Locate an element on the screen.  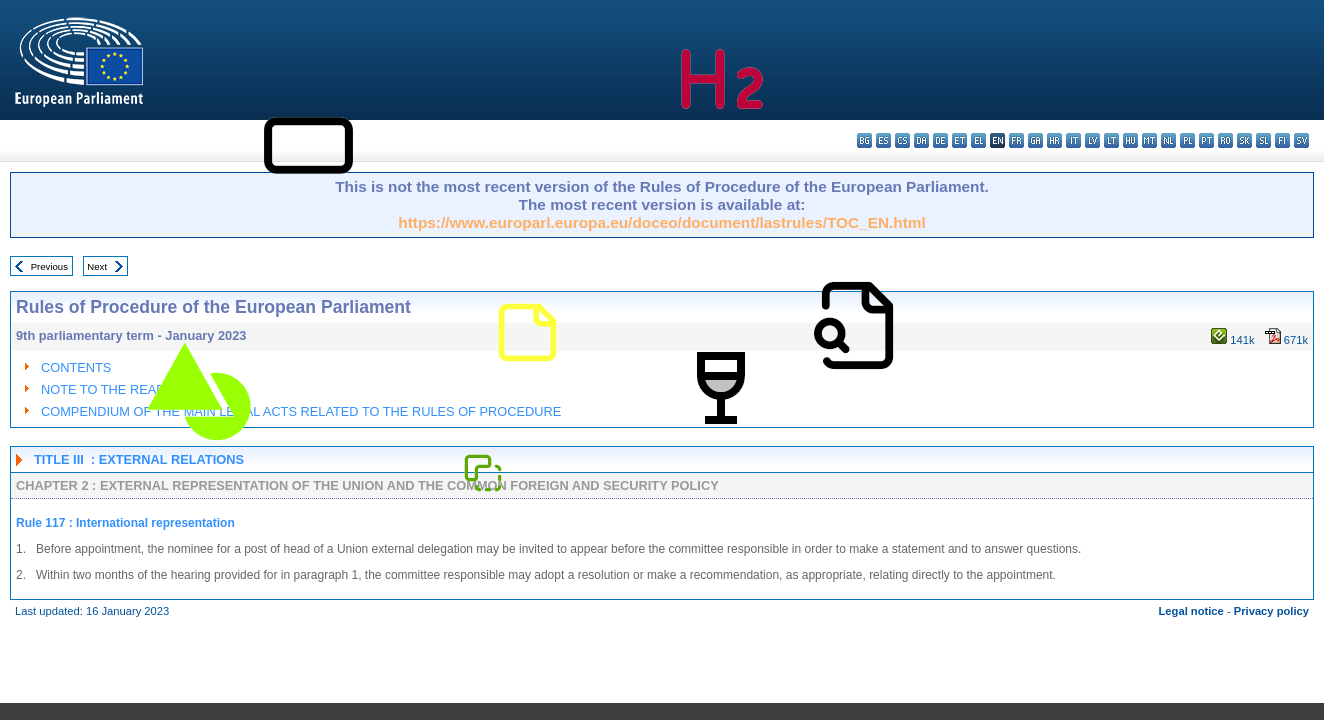
find nearby wine bars or restaurants is located at coordinates (721, 388).